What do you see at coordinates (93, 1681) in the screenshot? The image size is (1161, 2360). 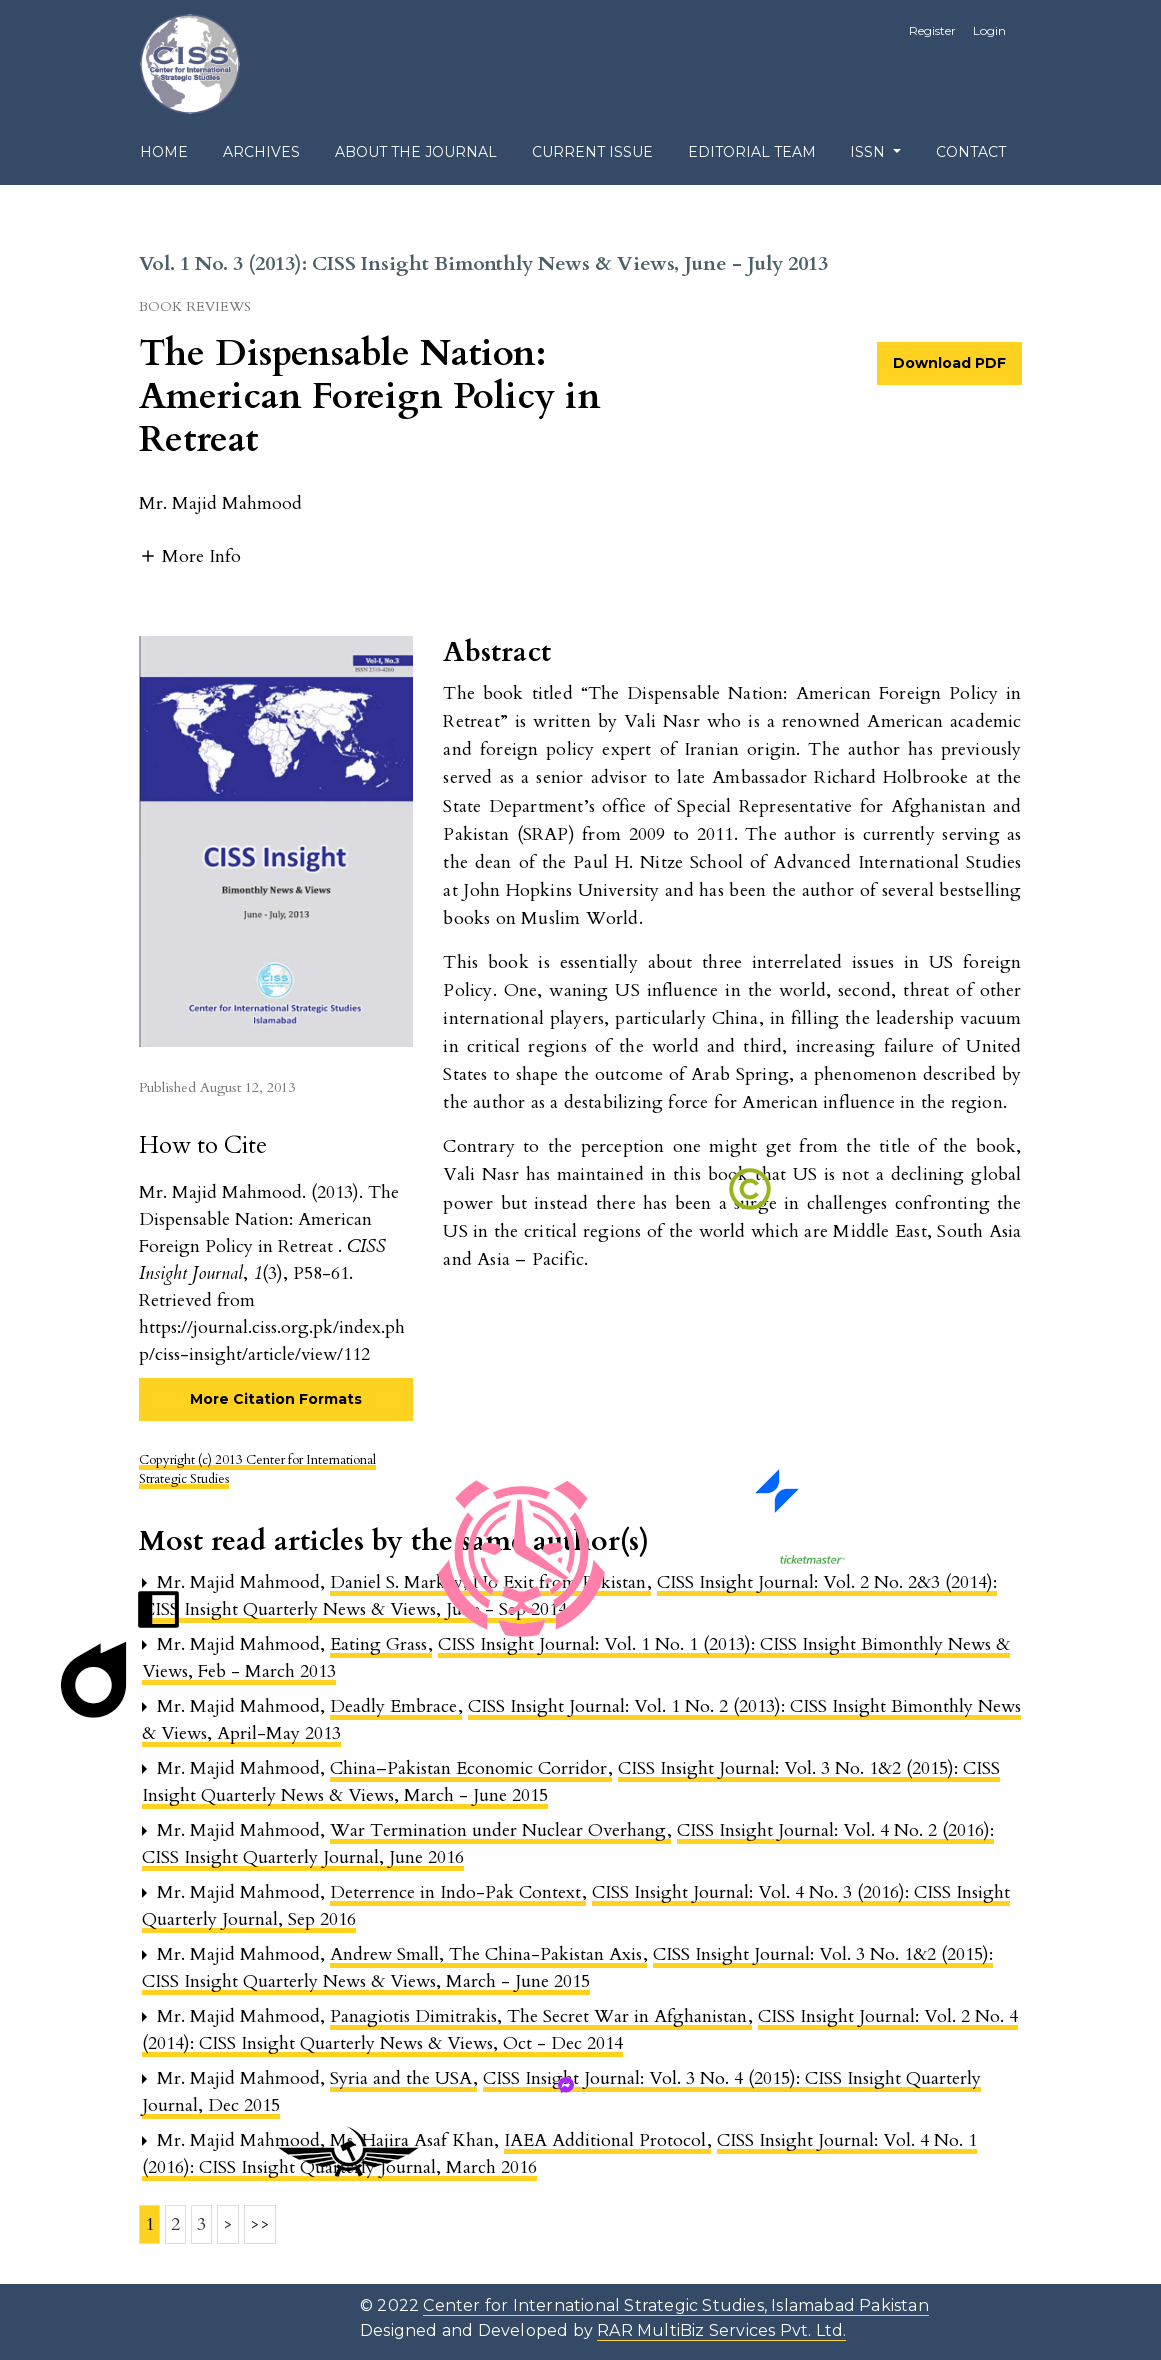 I see `meteor or comet indicator for weather events` at bounding box center [93, 1681].